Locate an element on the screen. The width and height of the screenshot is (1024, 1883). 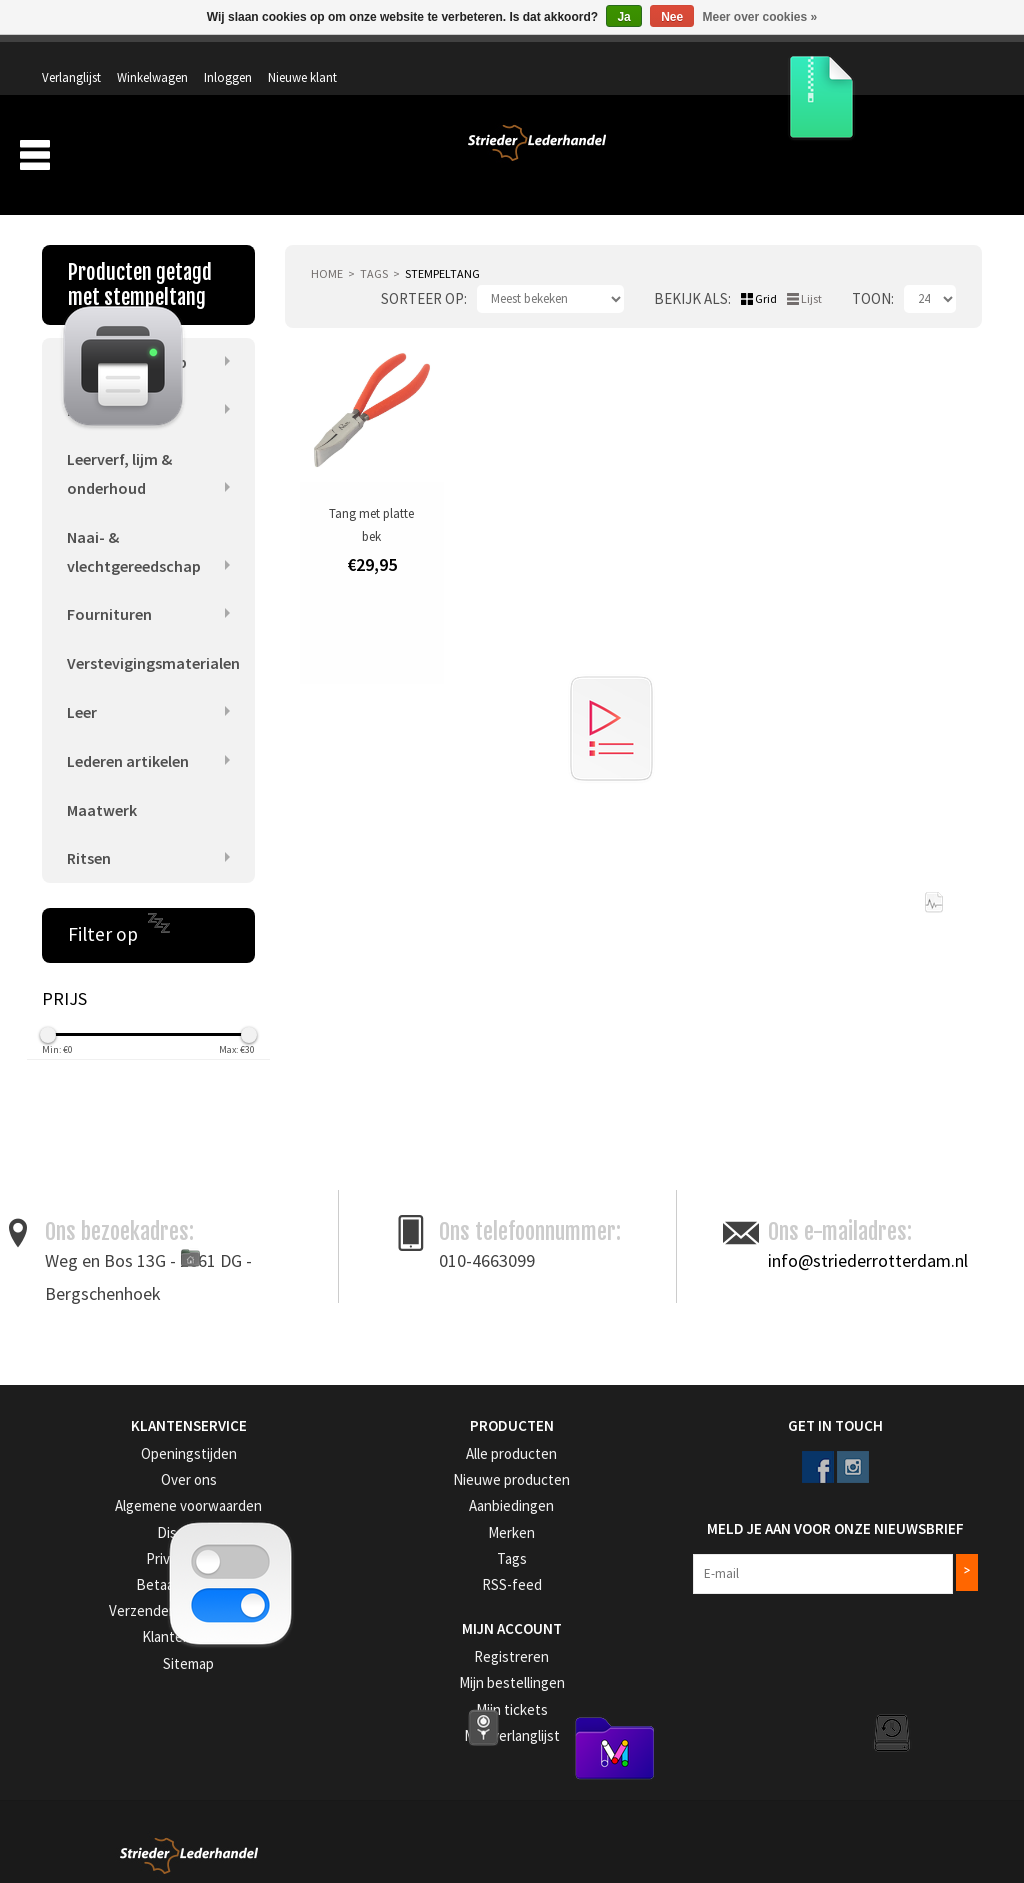
archive selected email messages is located at coordinates (483, 1727).